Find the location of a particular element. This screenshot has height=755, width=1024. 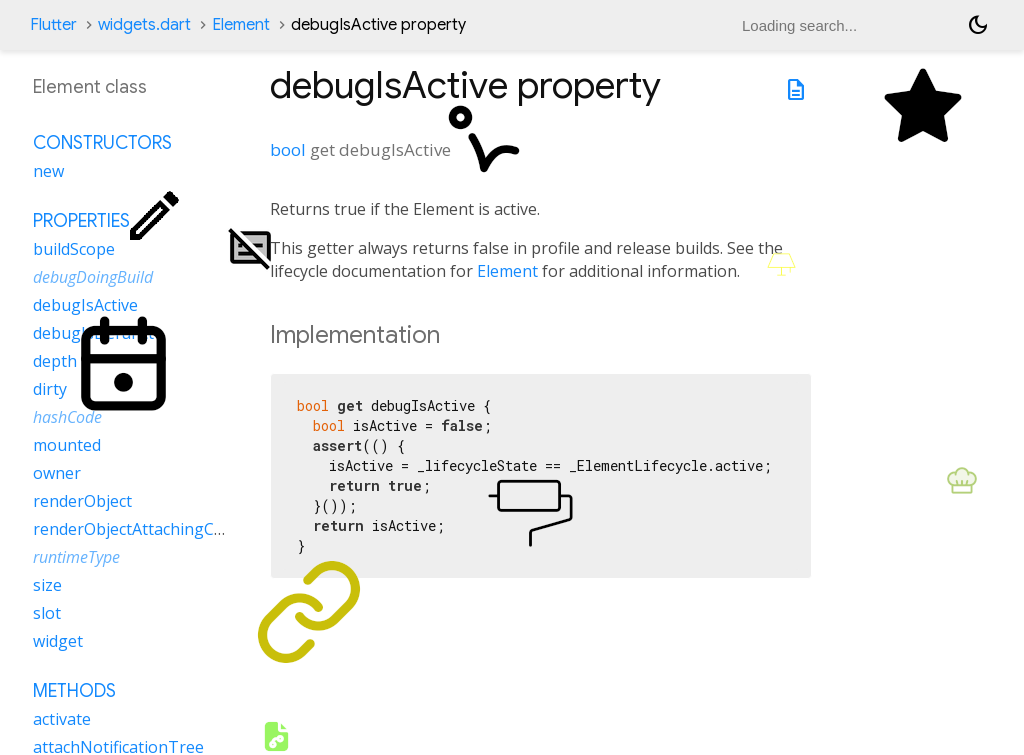

add to favorites is located at coordinates (923, 107).